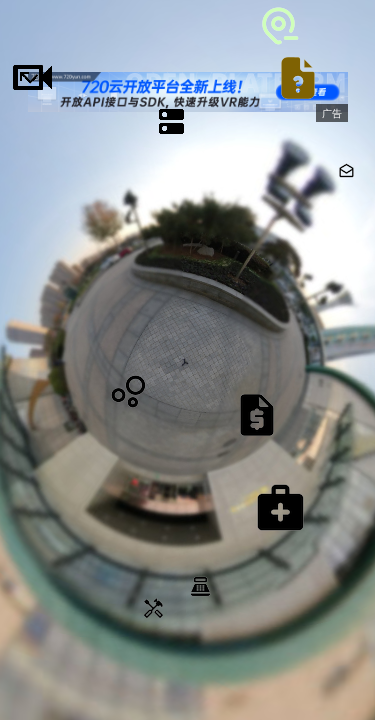 The image size is (375, 720). Describe the element at coordinates (298, 78) in the screenshot. I see `unrecognized file type` at that location.